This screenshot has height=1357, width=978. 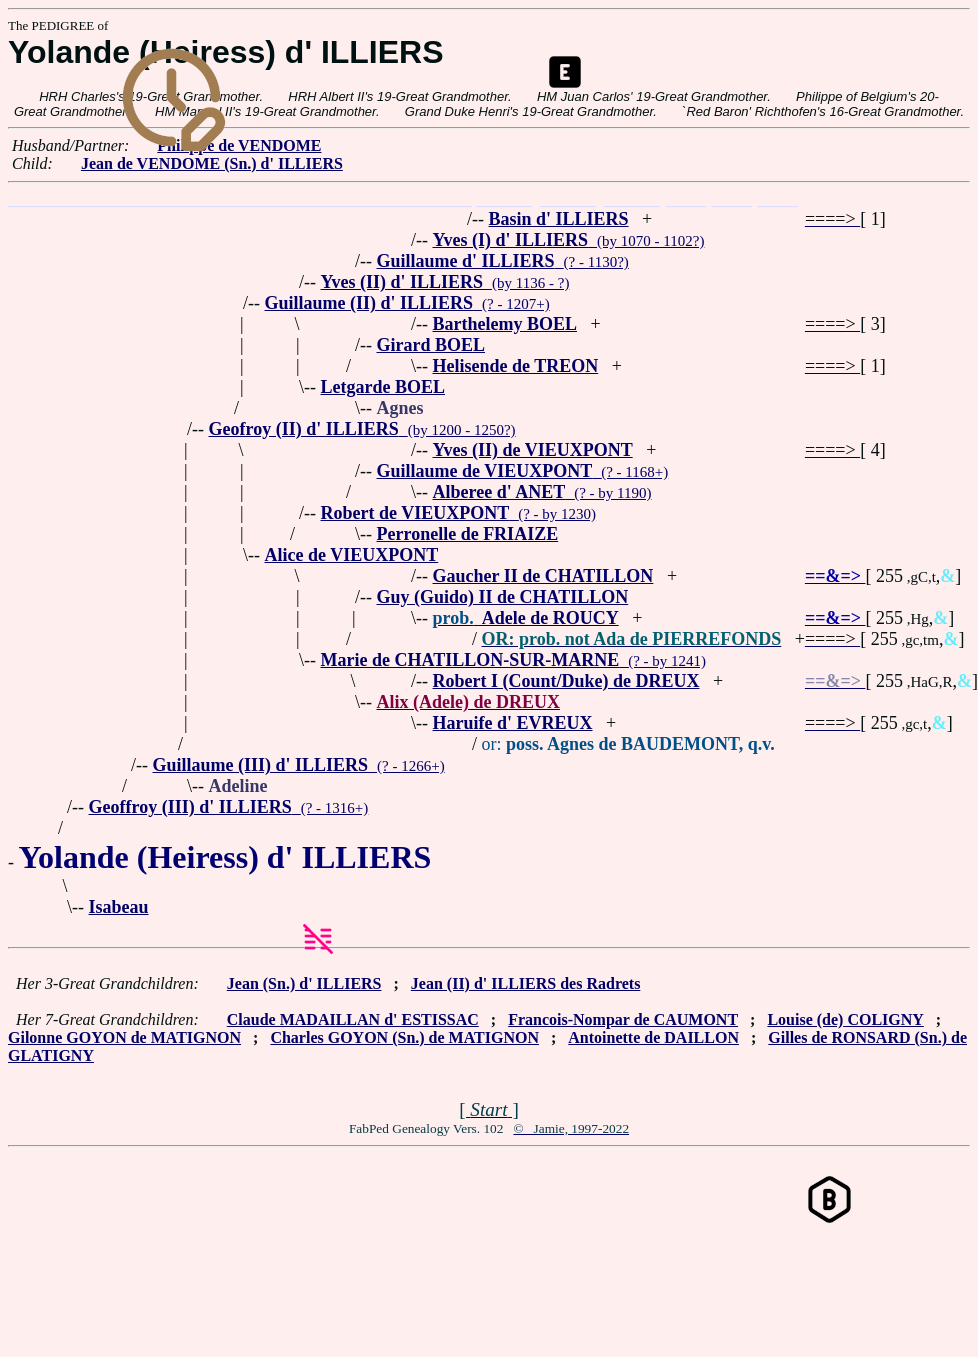 What do you see at coordinates (565, 72) in the screenshot?
I see `indicates an "E" rating or classification` at bounding box center [565, 72].